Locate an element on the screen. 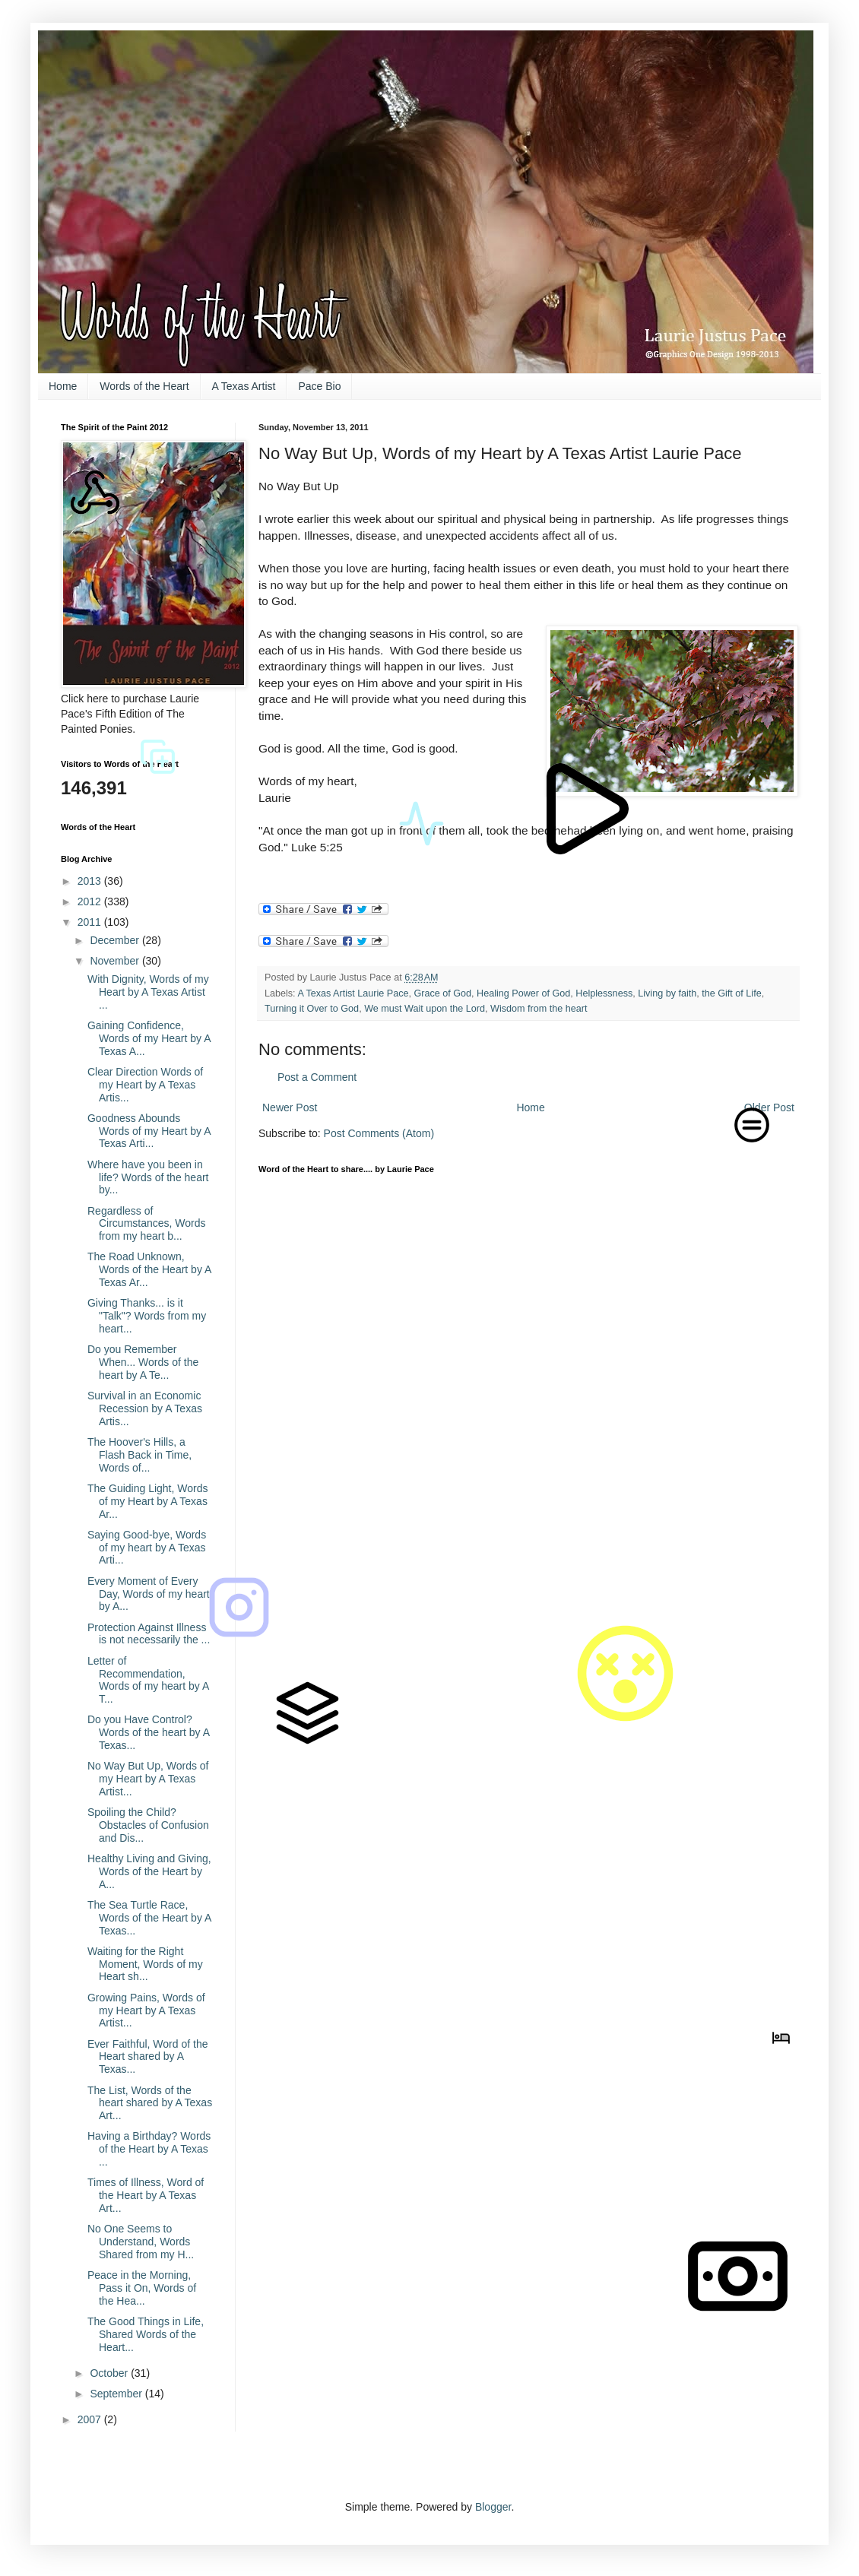 Image resolution: width=859 pixels, height=2576 pixels. open instagram app is located at coordinates (239, 1607).